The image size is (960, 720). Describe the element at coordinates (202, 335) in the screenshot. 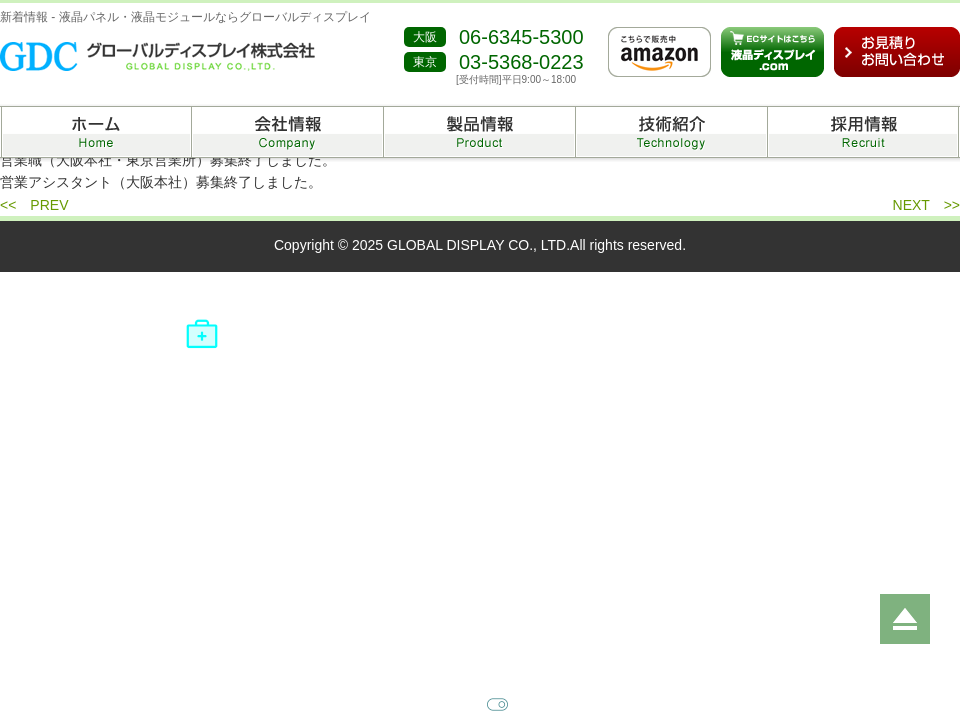

I see `access medical or health resources` at that location.